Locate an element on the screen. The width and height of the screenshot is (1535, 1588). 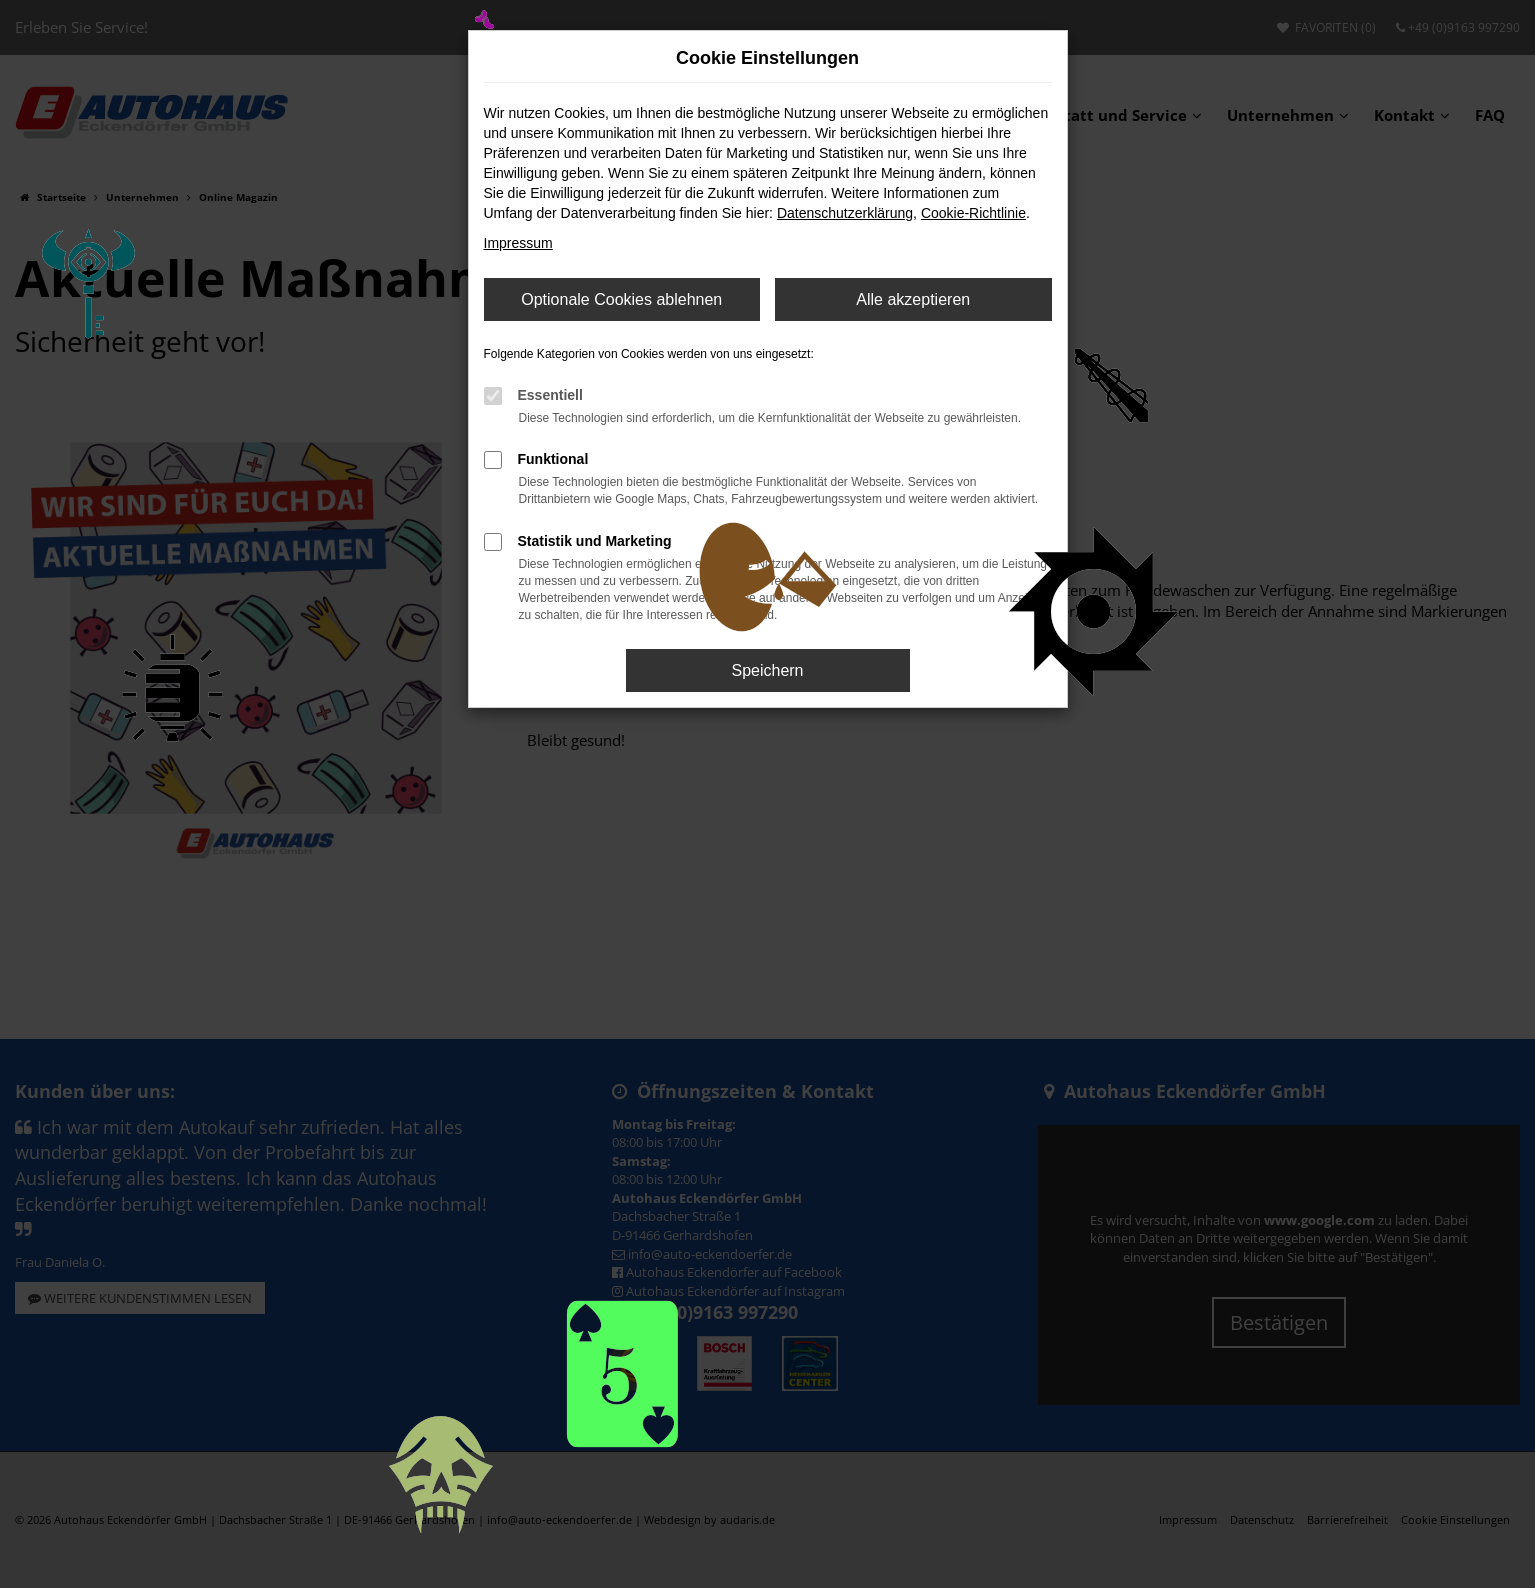
five of spades playing card is located at coordinates (622, 1374).